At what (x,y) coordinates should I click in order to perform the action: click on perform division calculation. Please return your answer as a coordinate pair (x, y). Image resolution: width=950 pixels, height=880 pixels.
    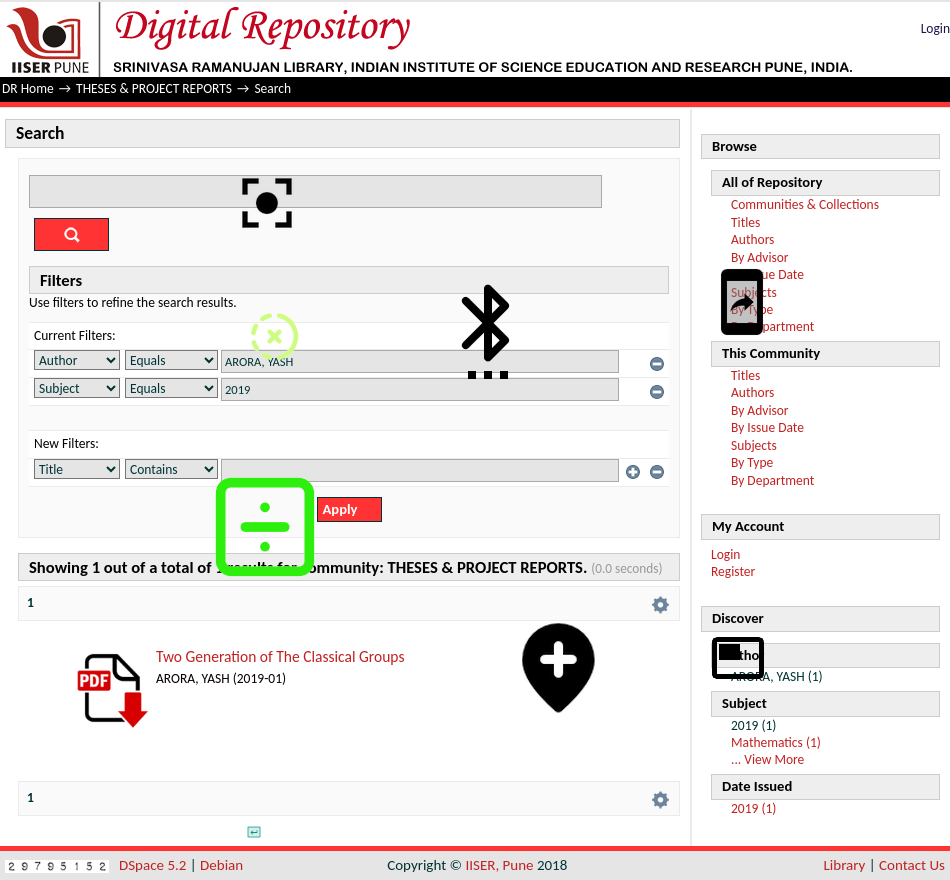
    Looking at the image, I should click on (265, 527).